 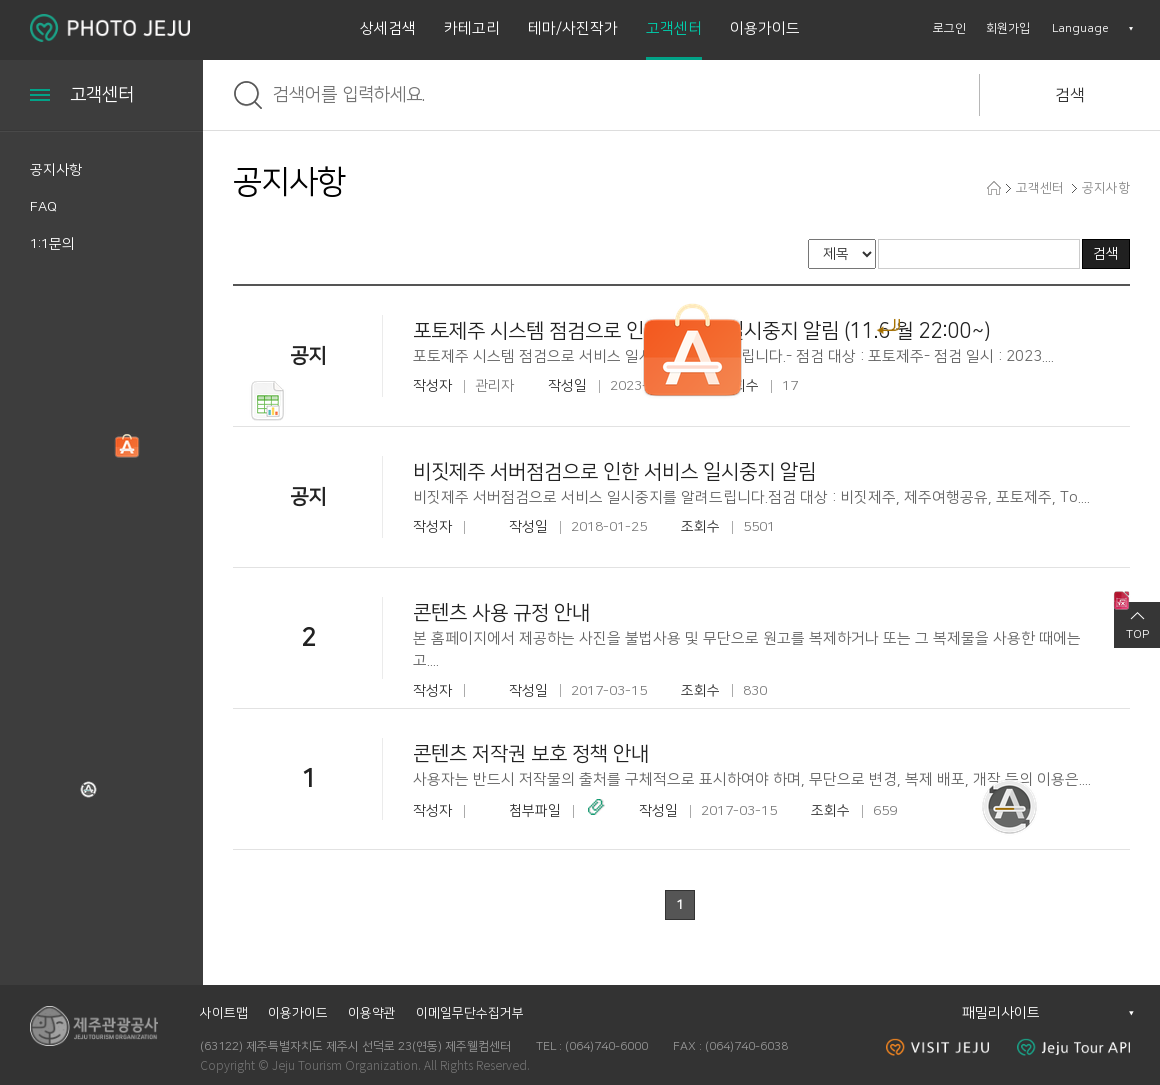 I want to click on check for and install system software updates, so click(x=1009, y=806).